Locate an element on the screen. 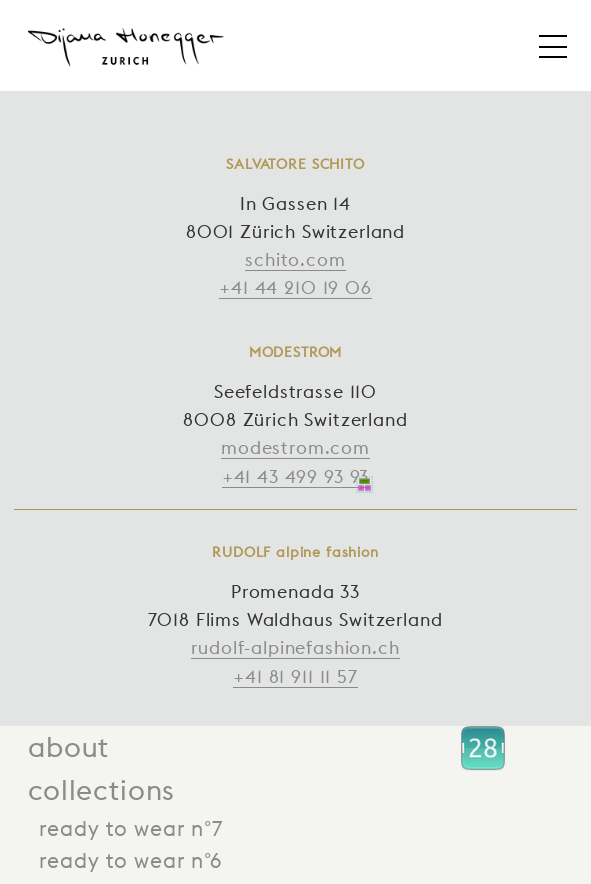  select all items in the current view is located at coordinates (364, 484).